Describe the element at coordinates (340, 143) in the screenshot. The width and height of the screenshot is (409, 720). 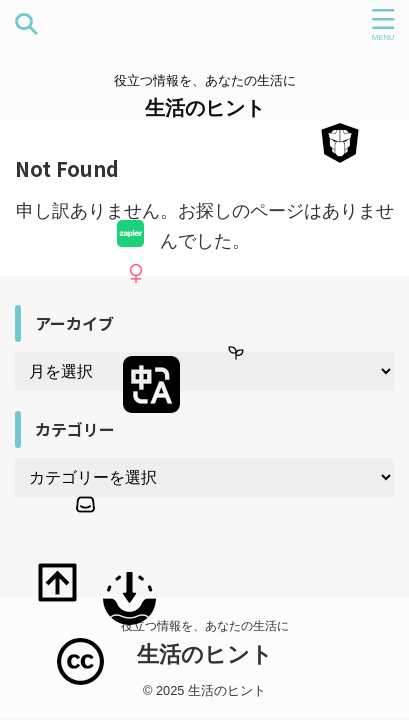
I see `primeng angular ui component library logo` at that location.